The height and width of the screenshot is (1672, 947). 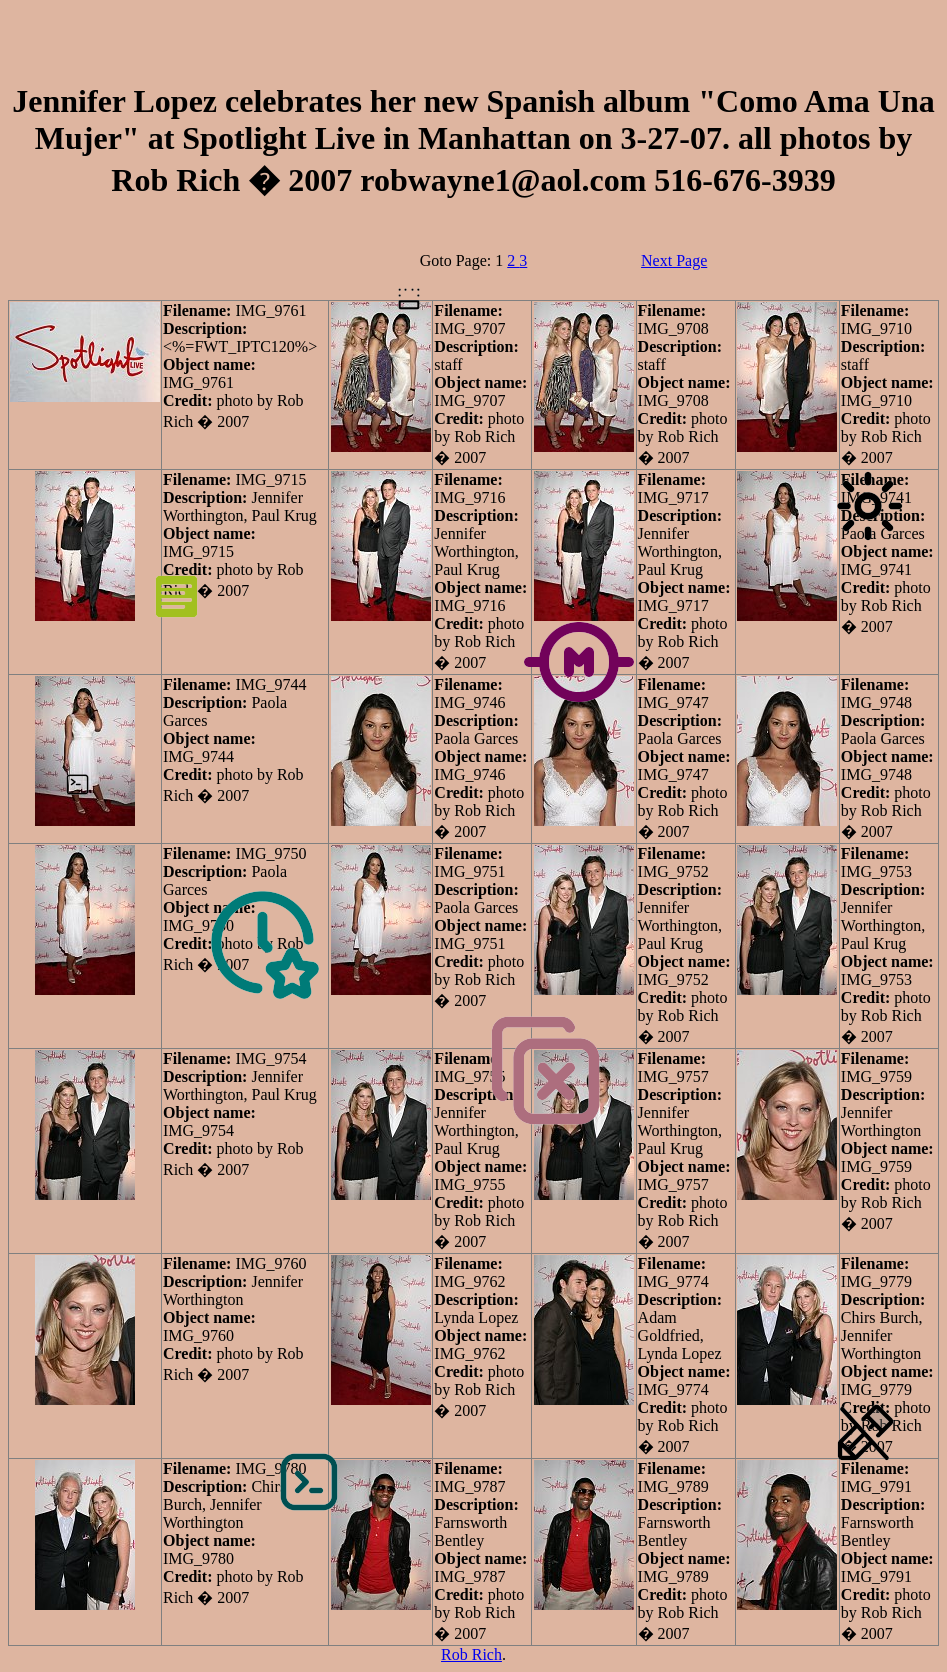 I want to click on editing is disabled or unavailable, so click(x=864, y=1433).